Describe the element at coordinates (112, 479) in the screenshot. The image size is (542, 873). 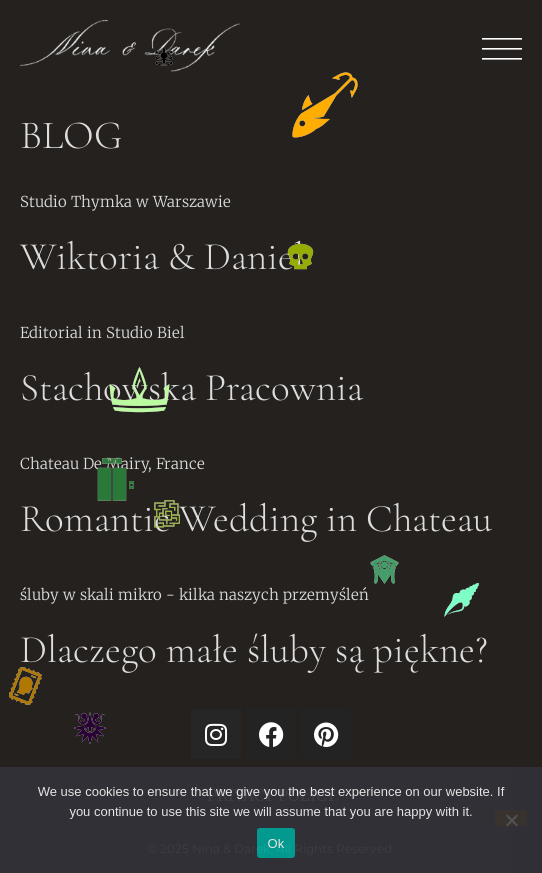
I see `access elevator or floor navigation` at that location.